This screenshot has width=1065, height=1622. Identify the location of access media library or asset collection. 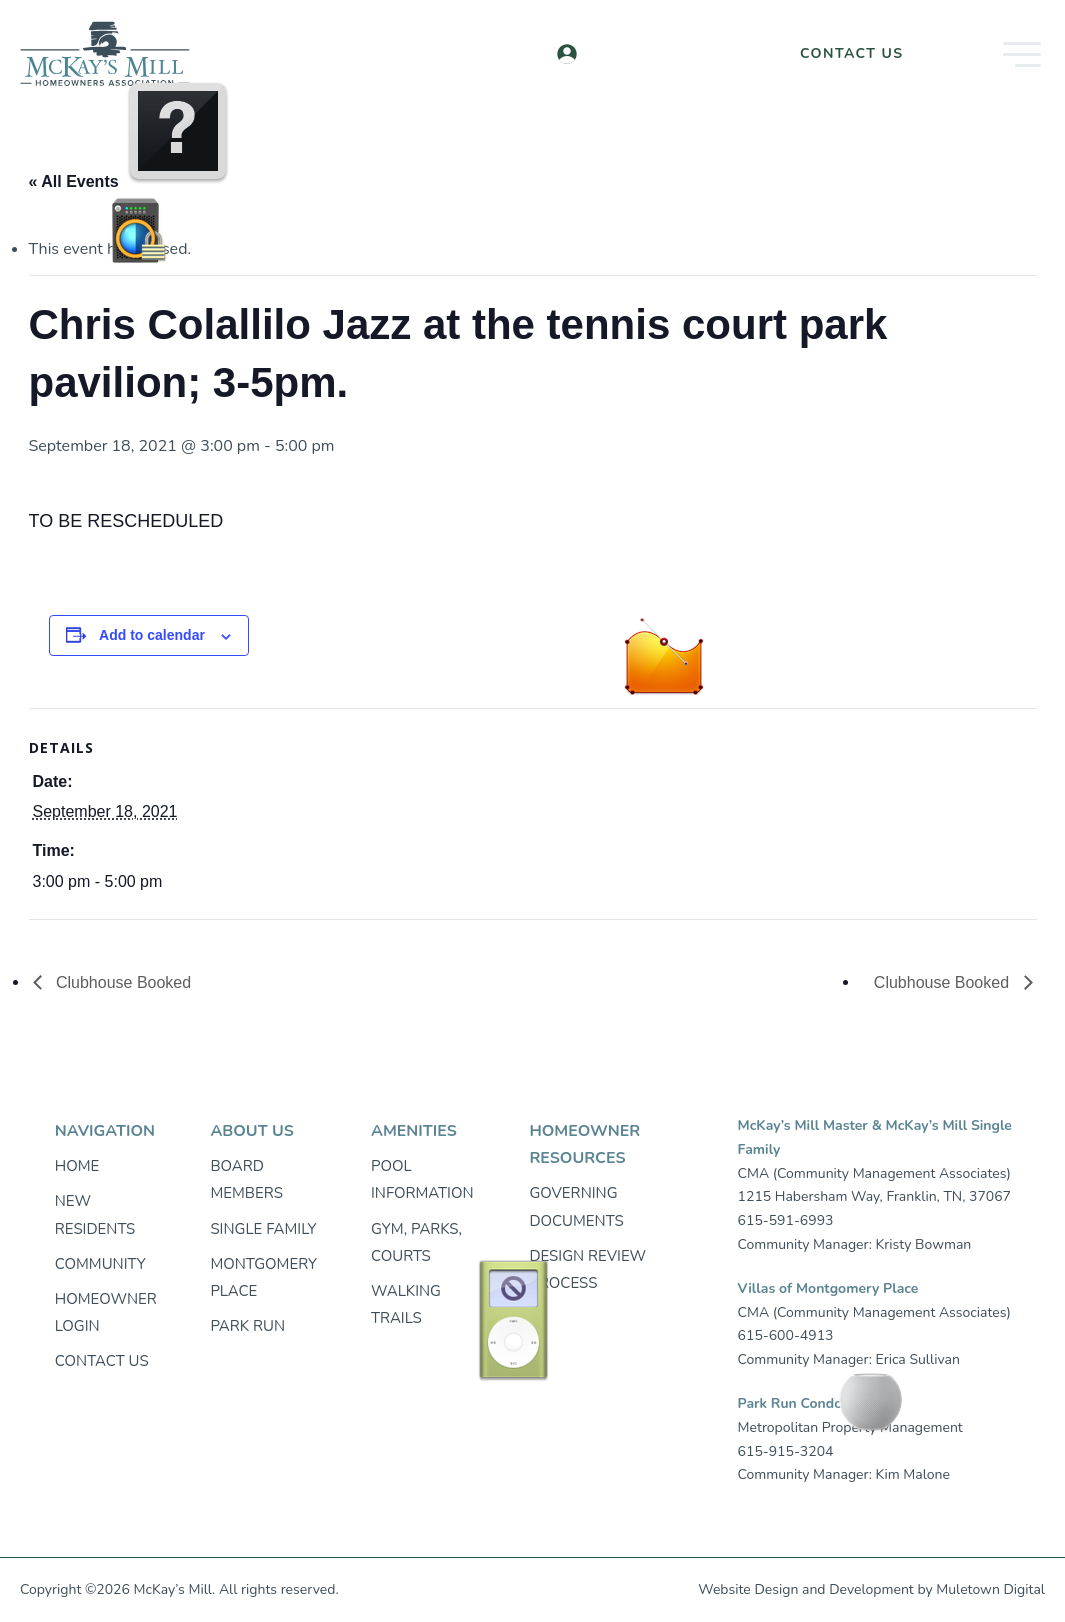
(664, 656).